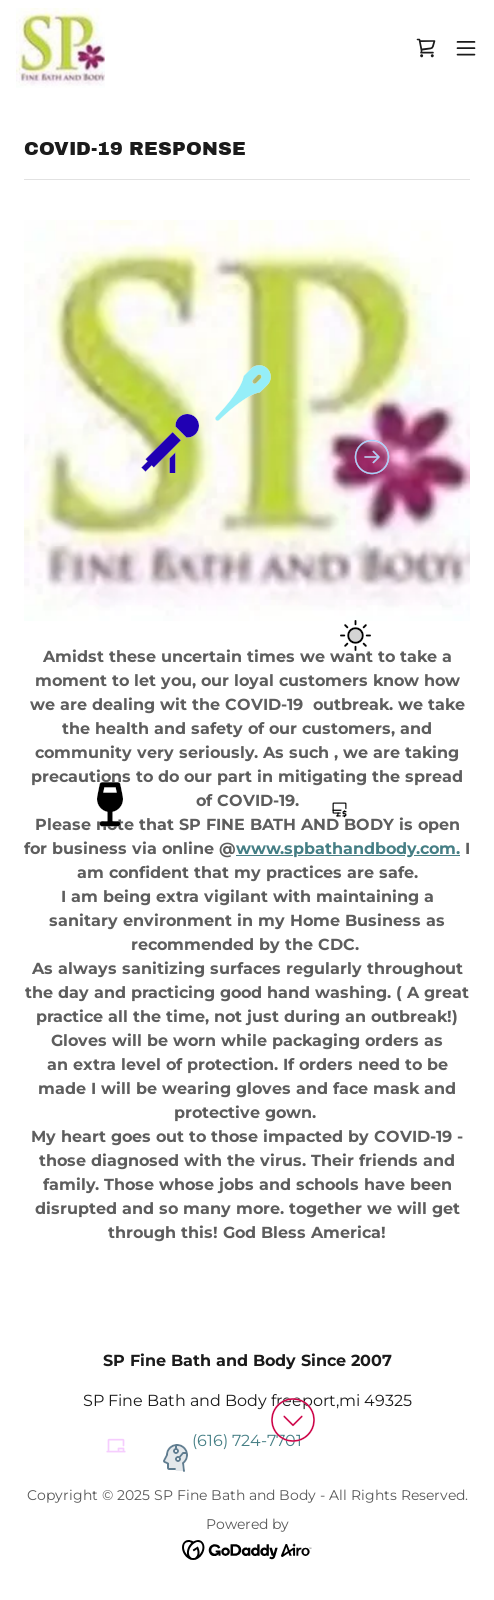 The image size is (494, 1600). I want to click on open whiteboard or presentation mode, so click(116, 1446).